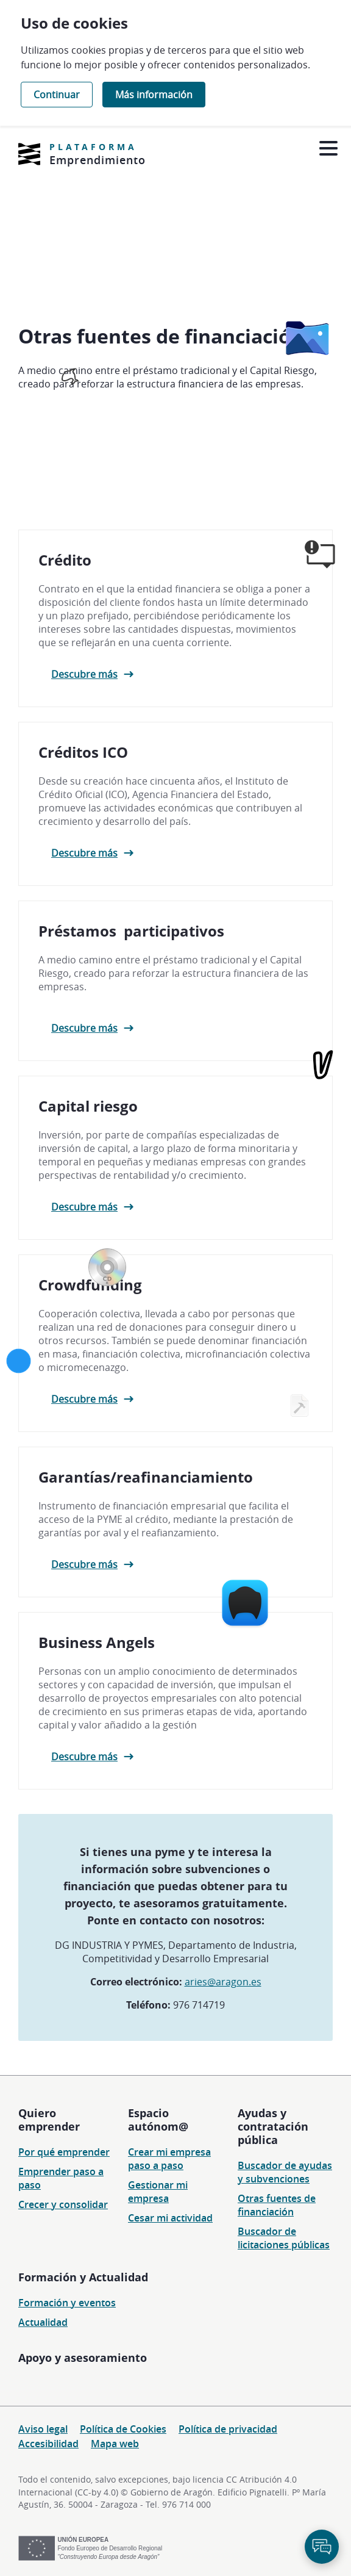  What do you see at coordinates (322, 1065) in the screenshot?
I see `open the Vinted app` at bounding box center [322, 1065].